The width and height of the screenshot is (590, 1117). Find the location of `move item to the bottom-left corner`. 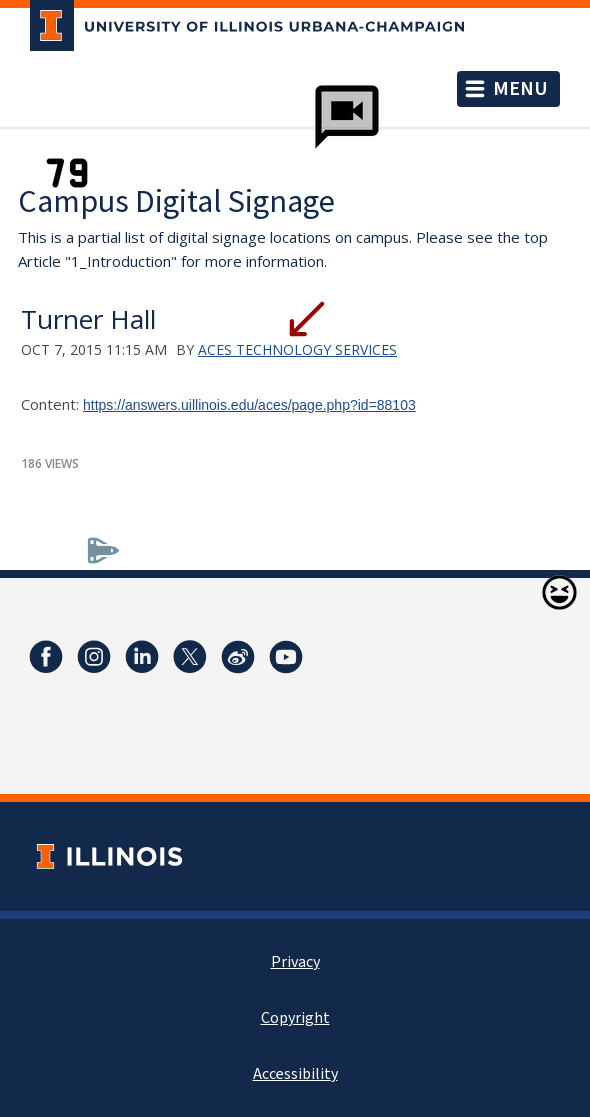

move item to the bottom-left corner is located at coordinates (307, 319).